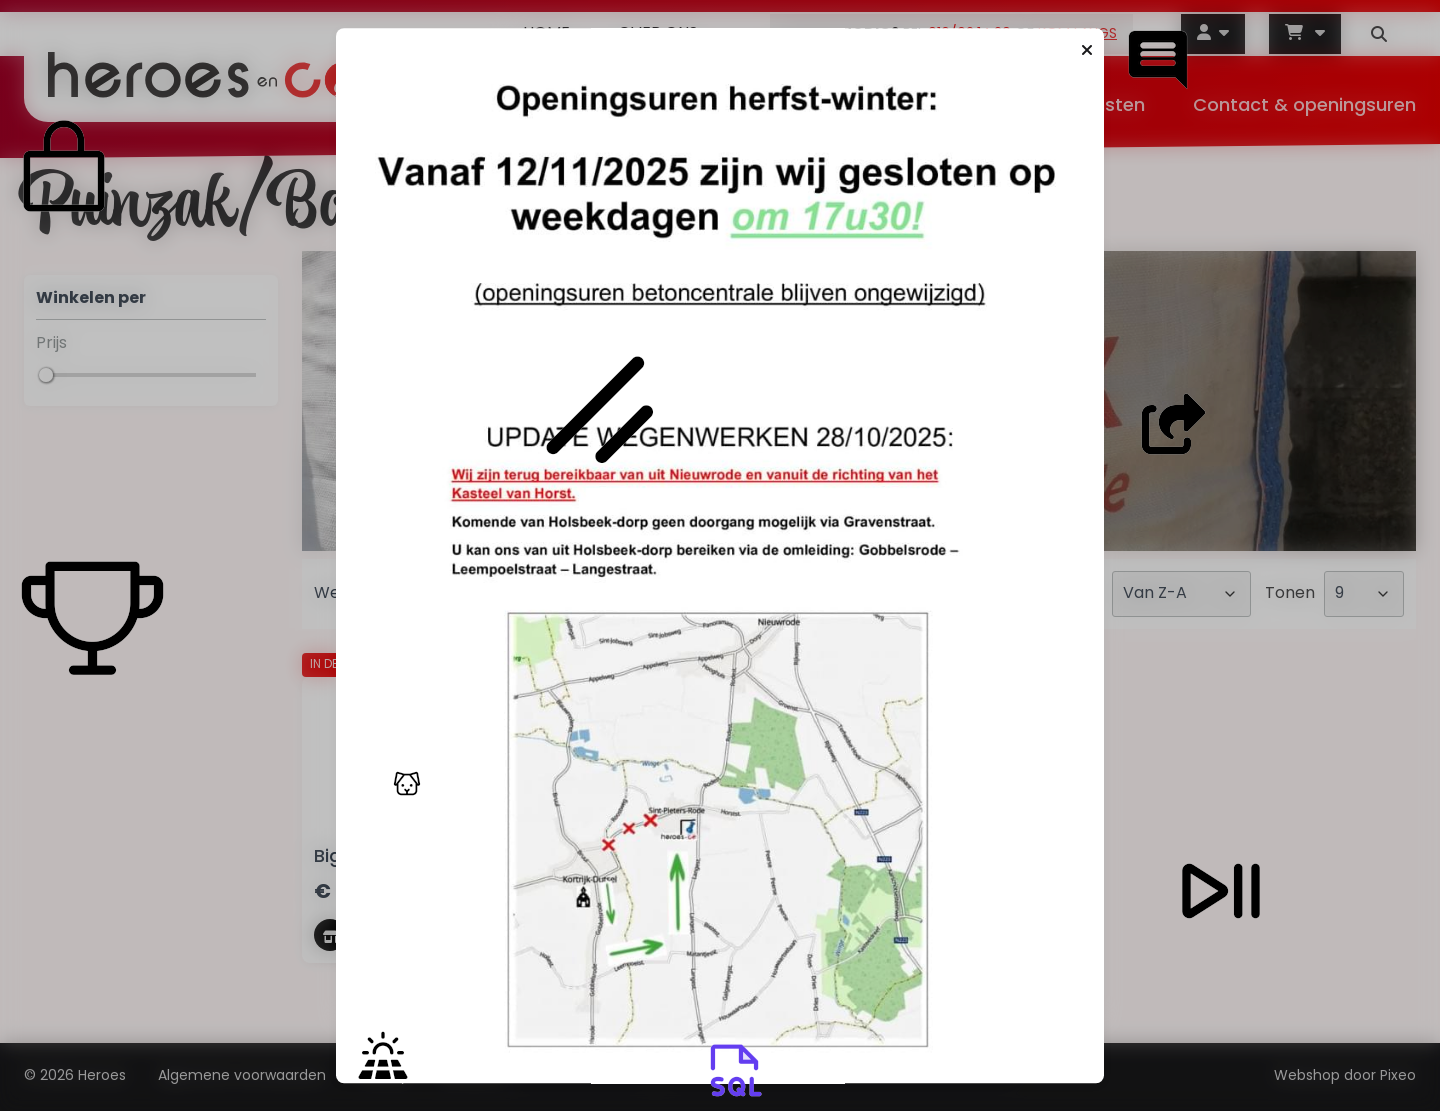 This screenshot has width=1440, height=1111. What do you see at coordinates (602, 412) in the screenshot?
I see `indicates loading or processing status` at bounding box center [602, 412].